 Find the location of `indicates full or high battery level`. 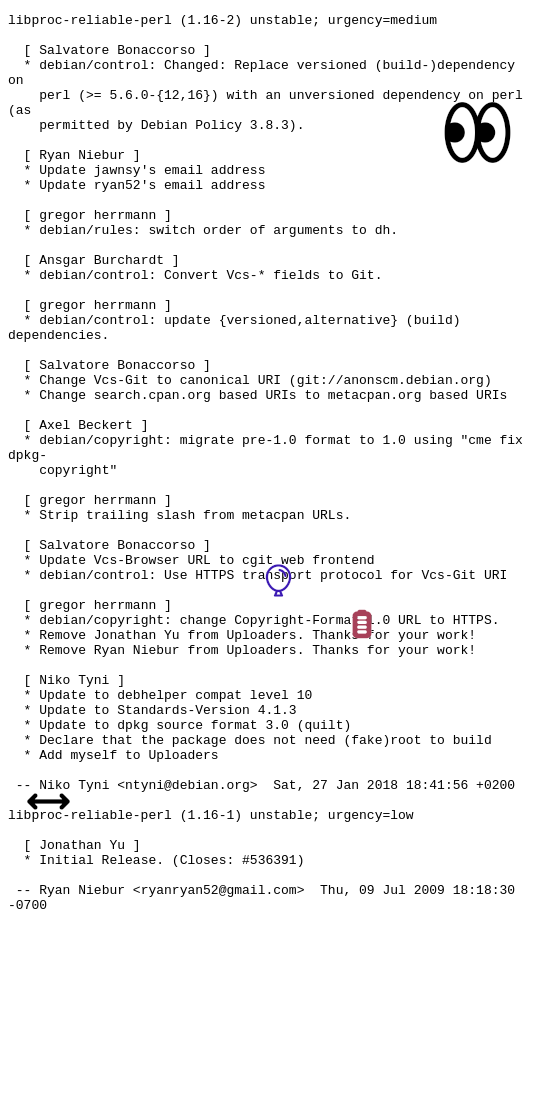

indicates full or high battery level is located at coordinates (362, 624).